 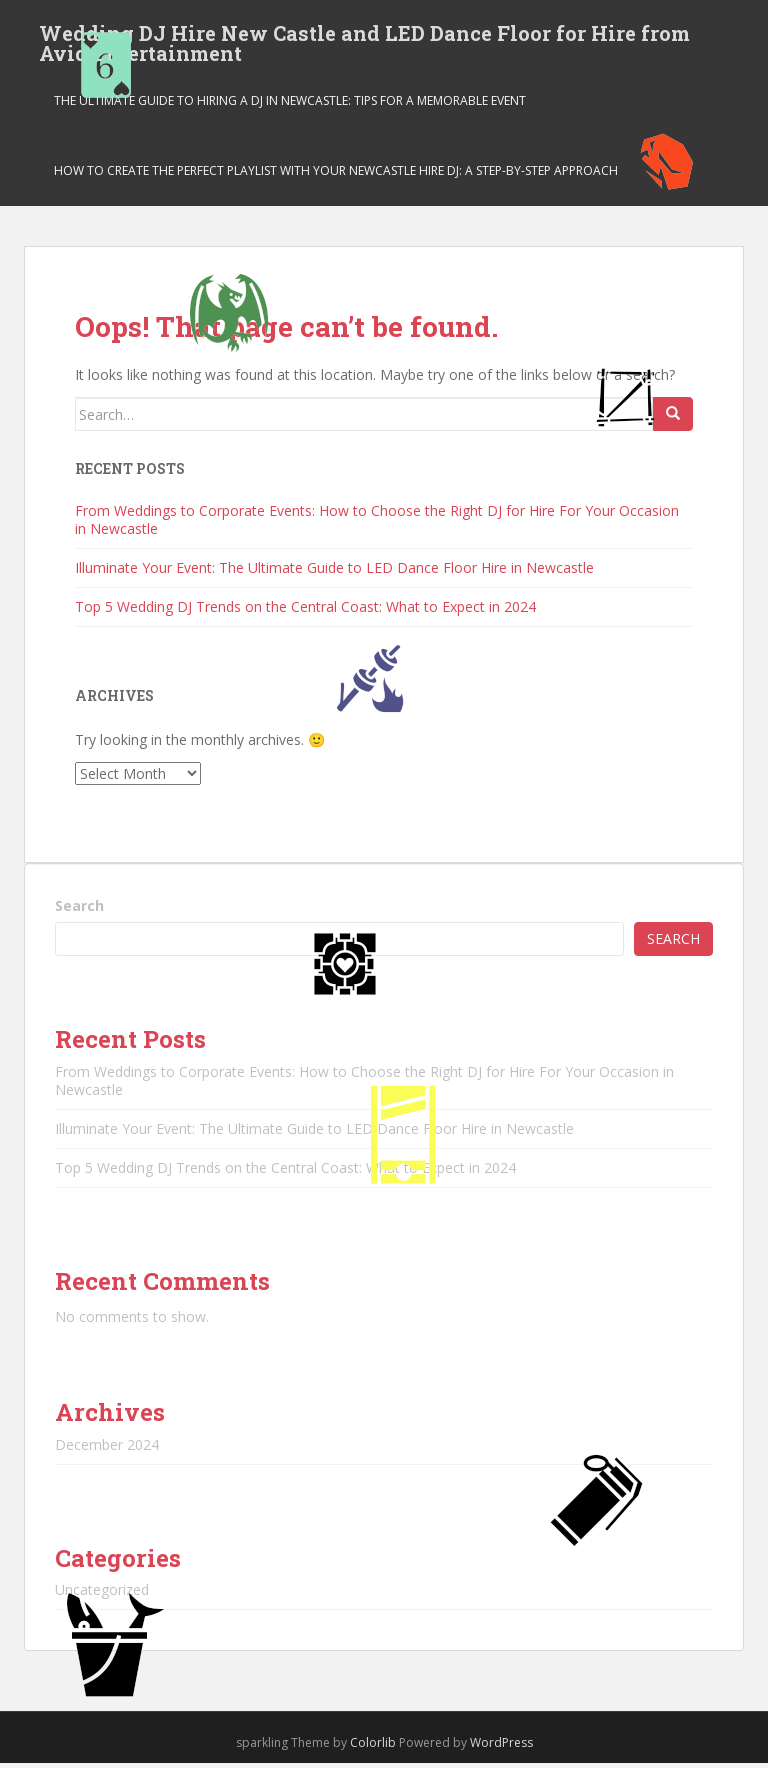 What do you see at coordinates (596, 1500) in the screenshot?
I see `equip stun grenade weapon` at bounding box center [596, 1500].